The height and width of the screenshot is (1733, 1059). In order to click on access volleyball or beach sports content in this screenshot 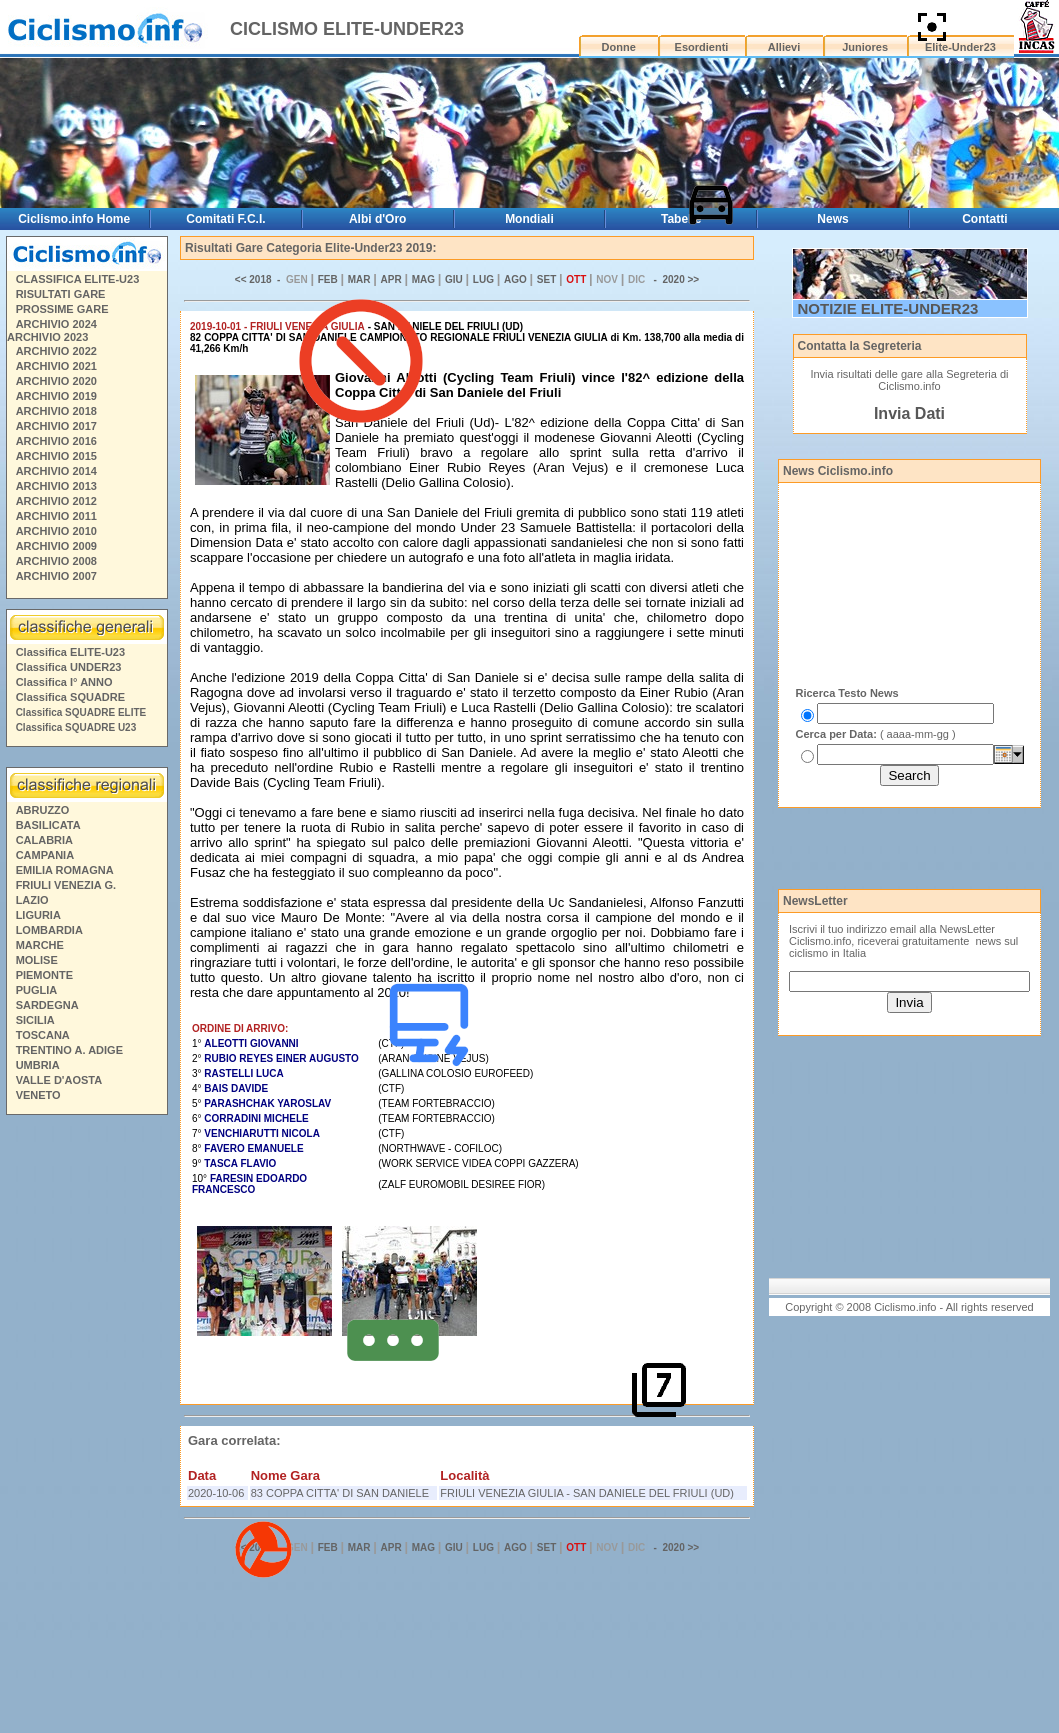, I will do `click(263, 1549)`.